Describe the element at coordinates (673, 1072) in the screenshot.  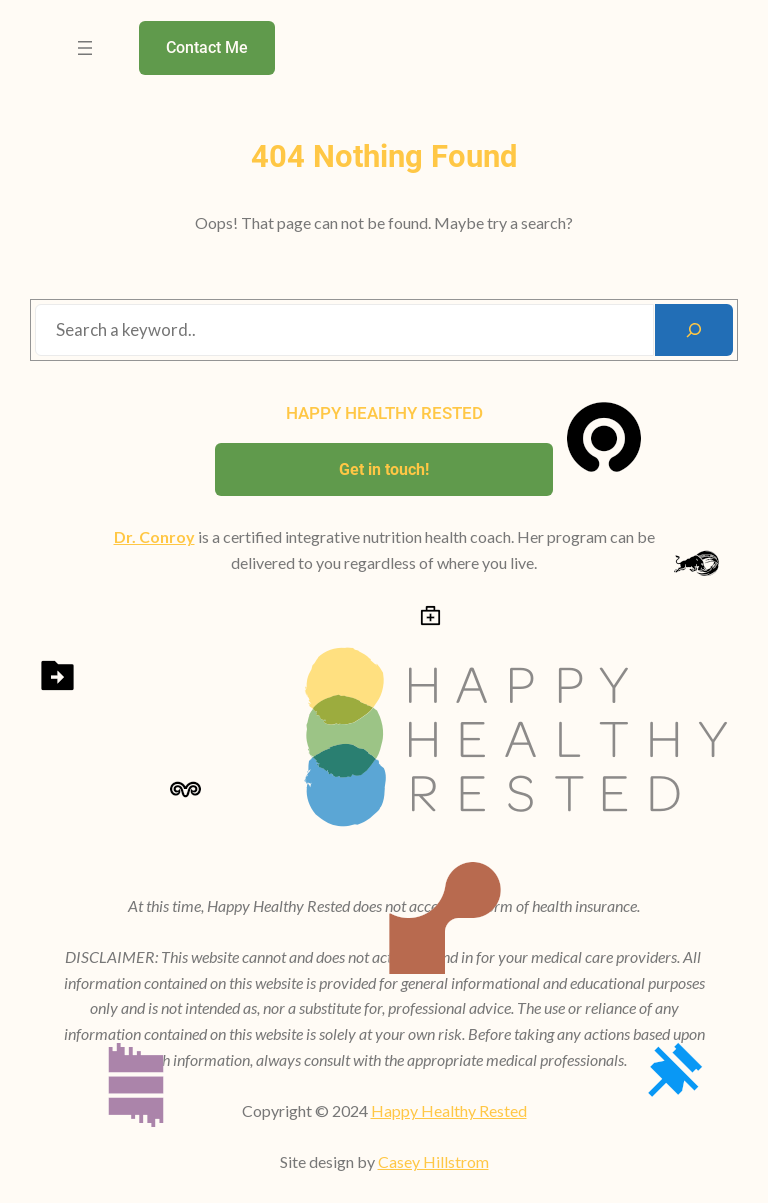
I see `unpin a saved location` at that location.